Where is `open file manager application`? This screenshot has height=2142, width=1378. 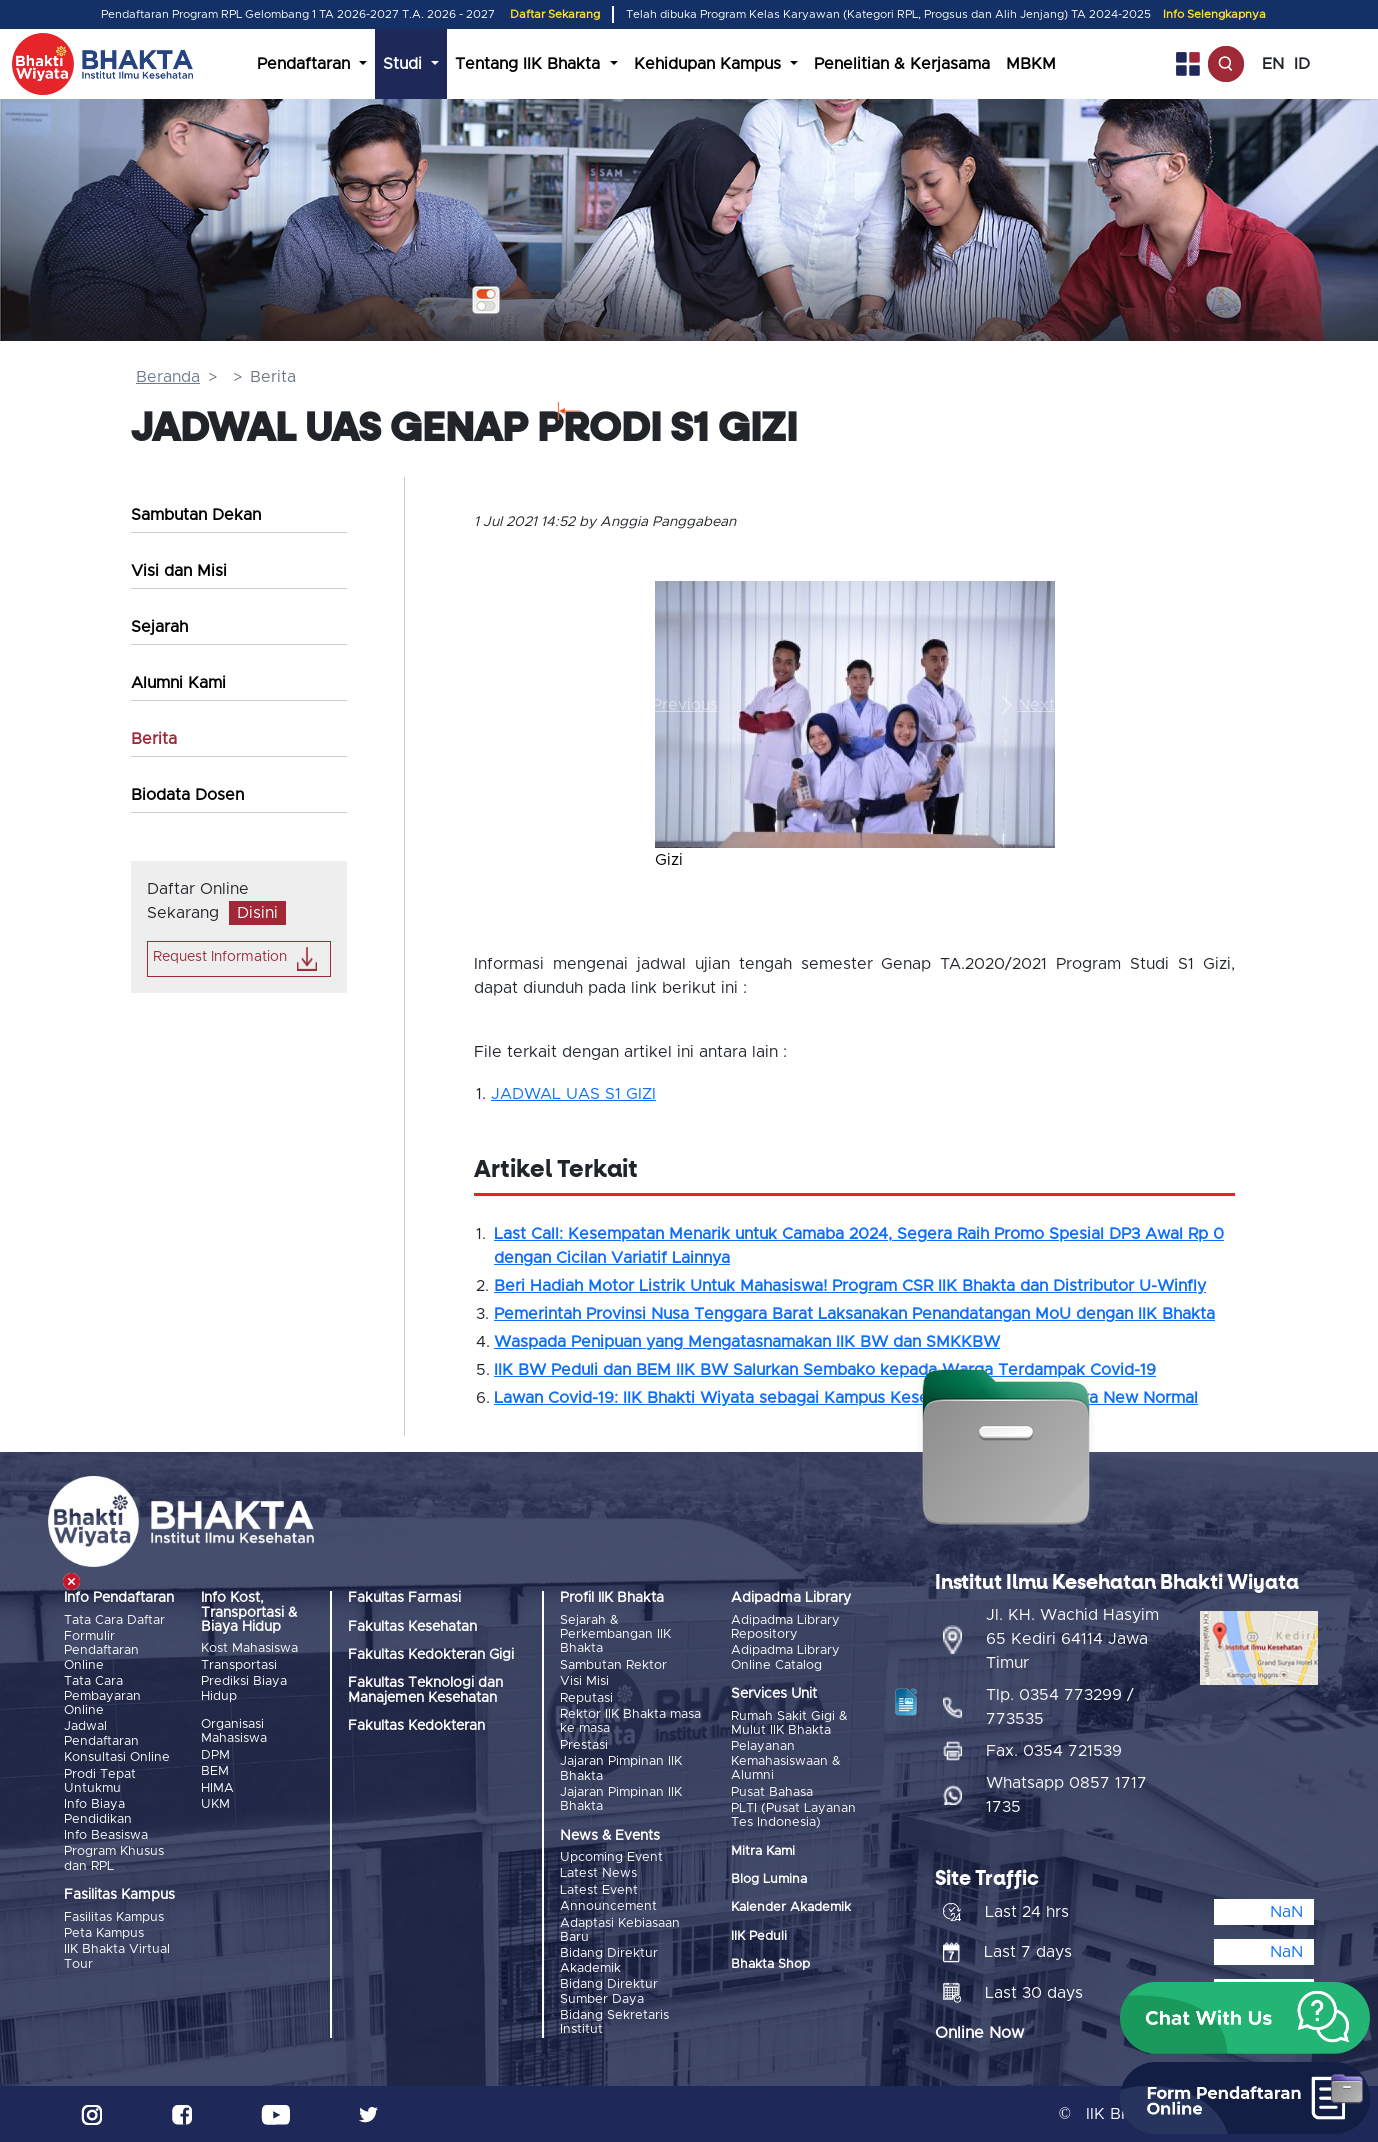 open file manager application is located at coordinates (1347, 2088).